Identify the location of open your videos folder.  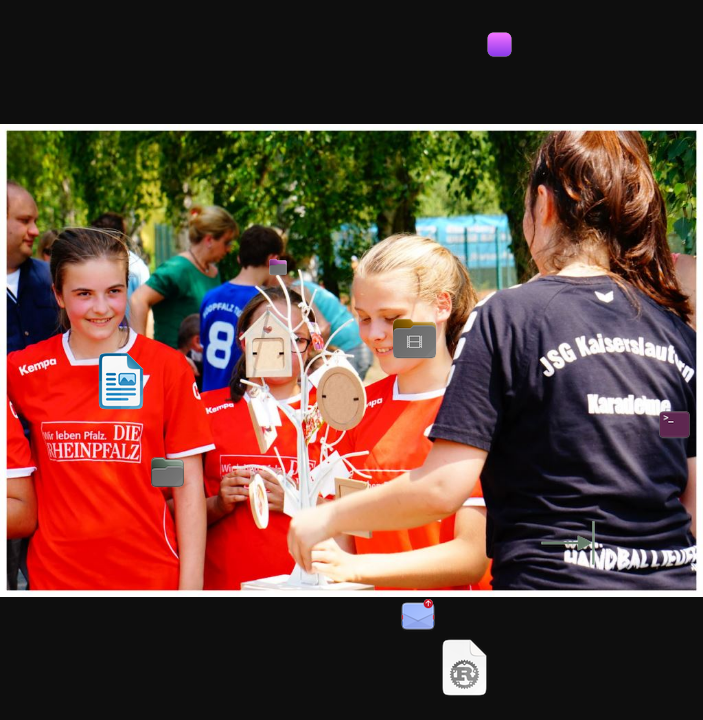
(414, 338).